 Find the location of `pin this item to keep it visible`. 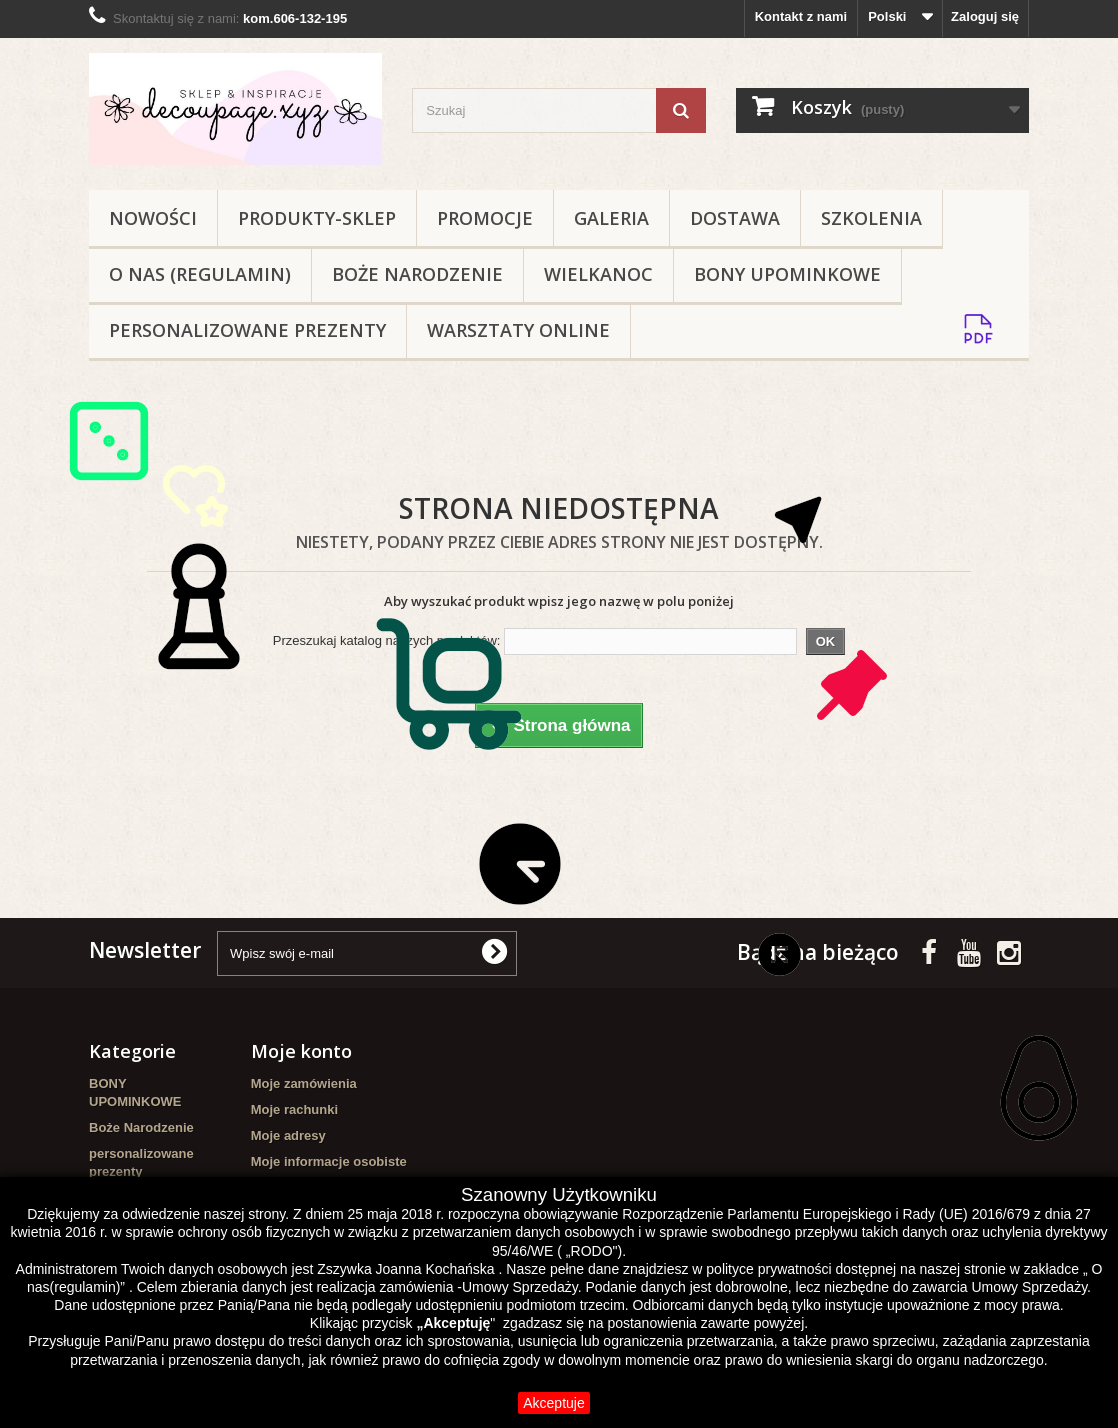

pin this item to keep it visible is located at coordinates (851, 686).